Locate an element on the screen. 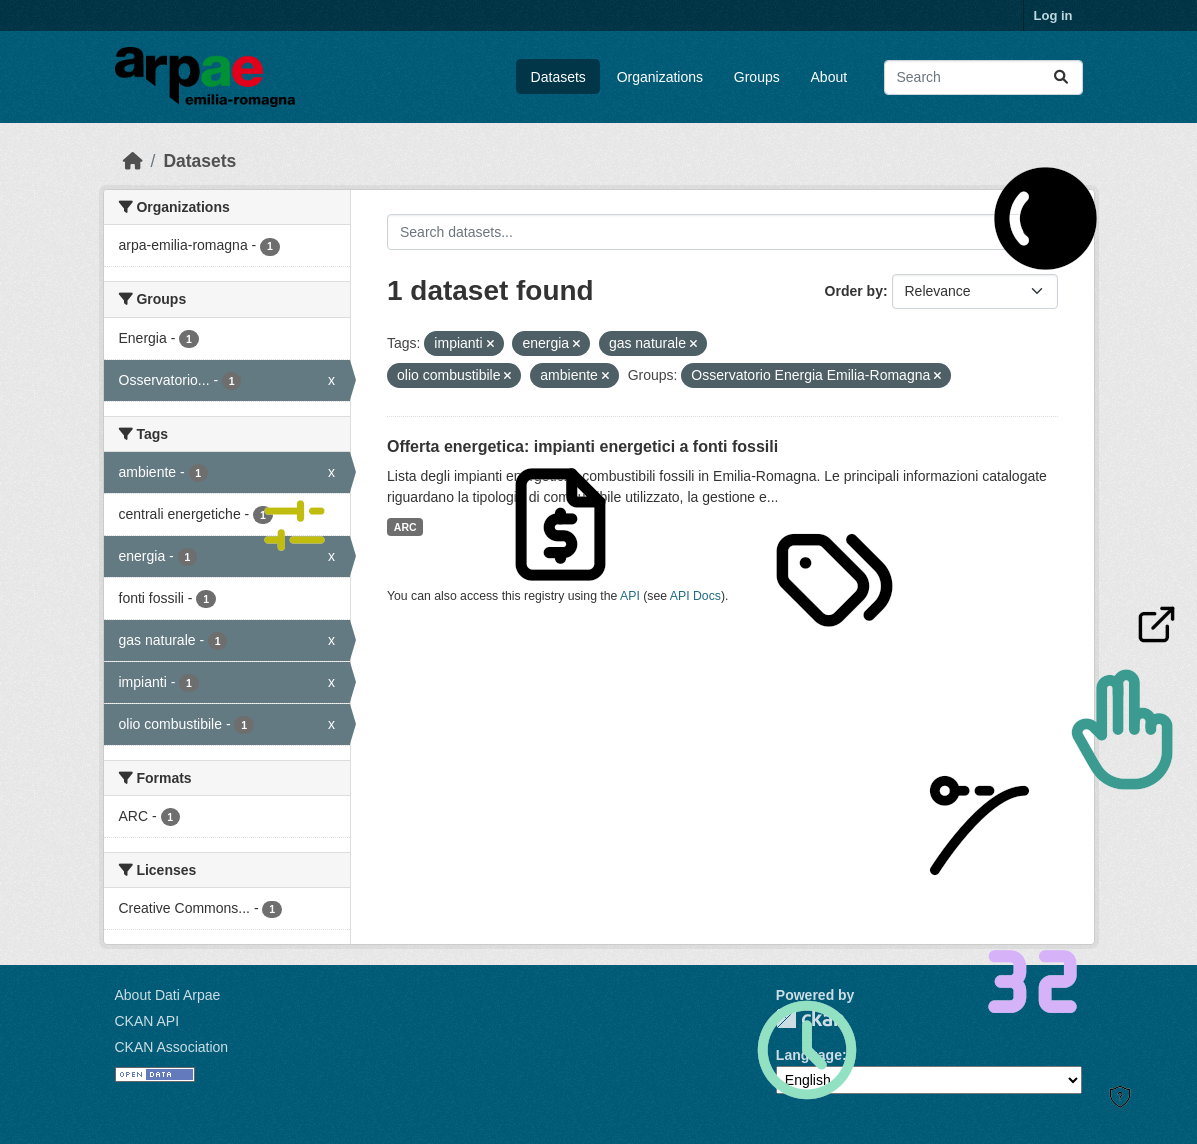 Image resolution: width=1197 pixels, height=1144 pixels. adjust animation easing curve control point is located at coordinates (979, 825).